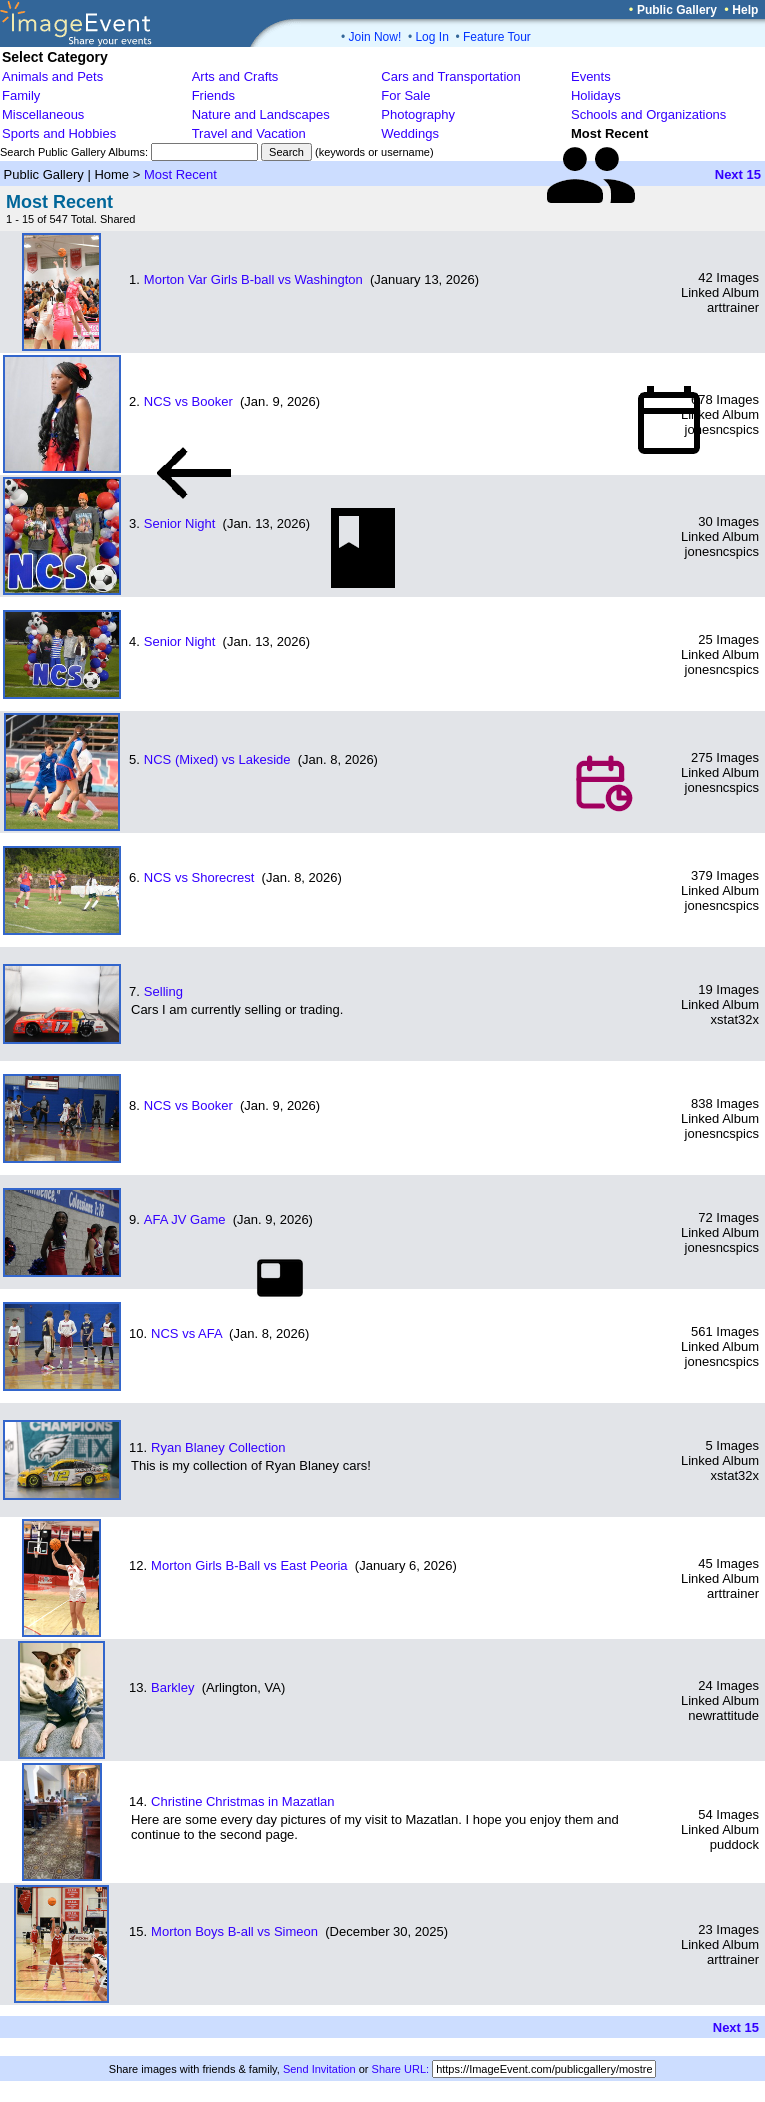  Describe the element at coordinates (194, 473) in the screenshot. I see `navigate back or return to previous screen` at that location.